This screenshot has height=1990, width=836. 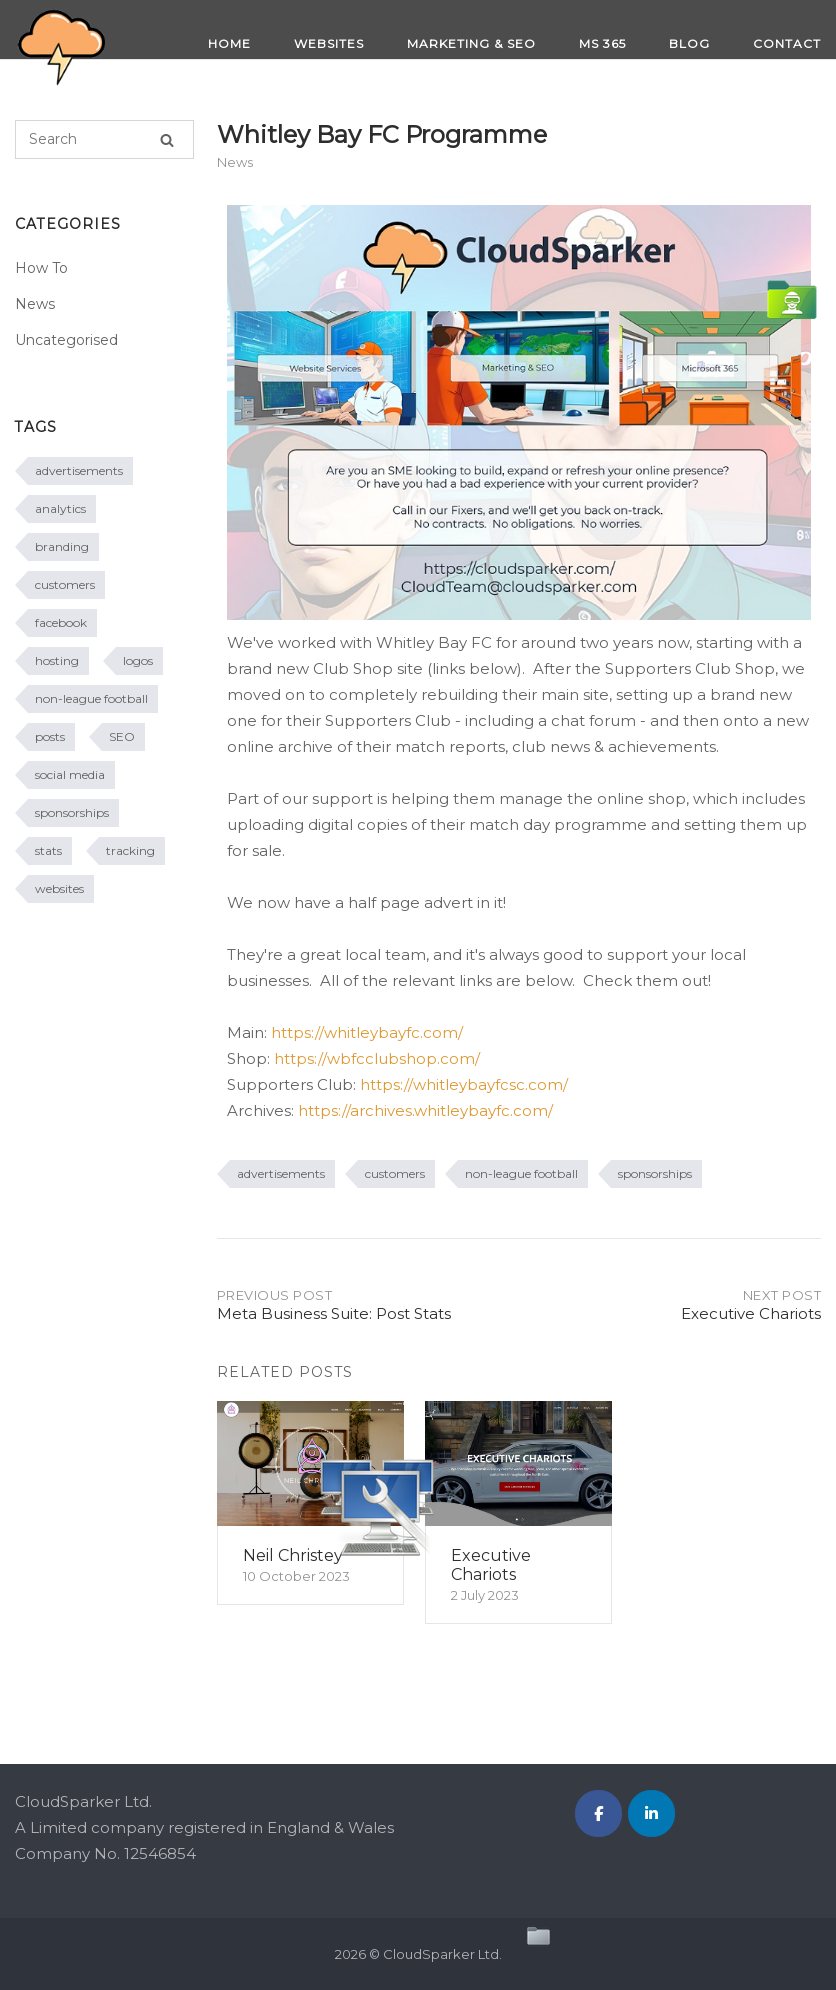 What do you see at coordinates (792, 301) in the screenshot?
I see `open folder for VR or augmented reality projects` at bounding box center [792, 301].